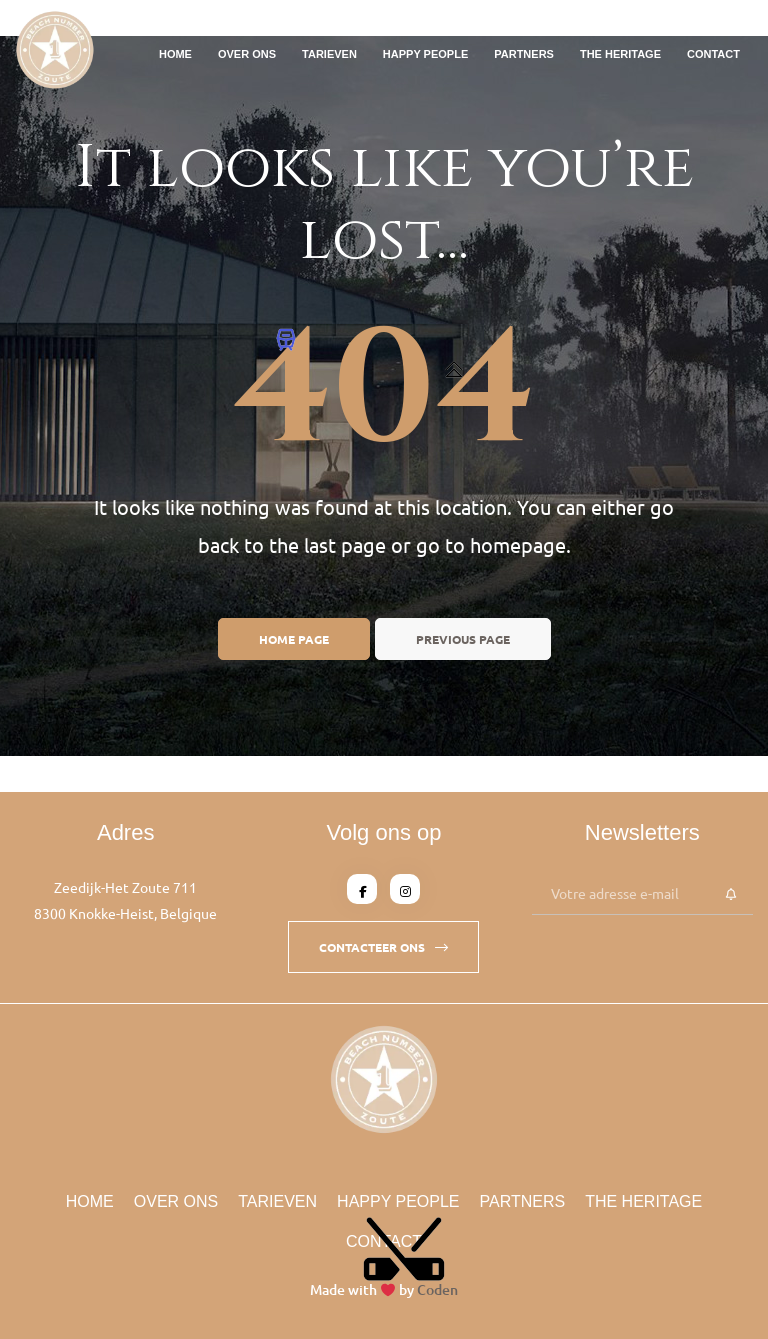  Describe the element at coordinates (286, 339) in the screenshot. I see `access regional train schedules` at that location.